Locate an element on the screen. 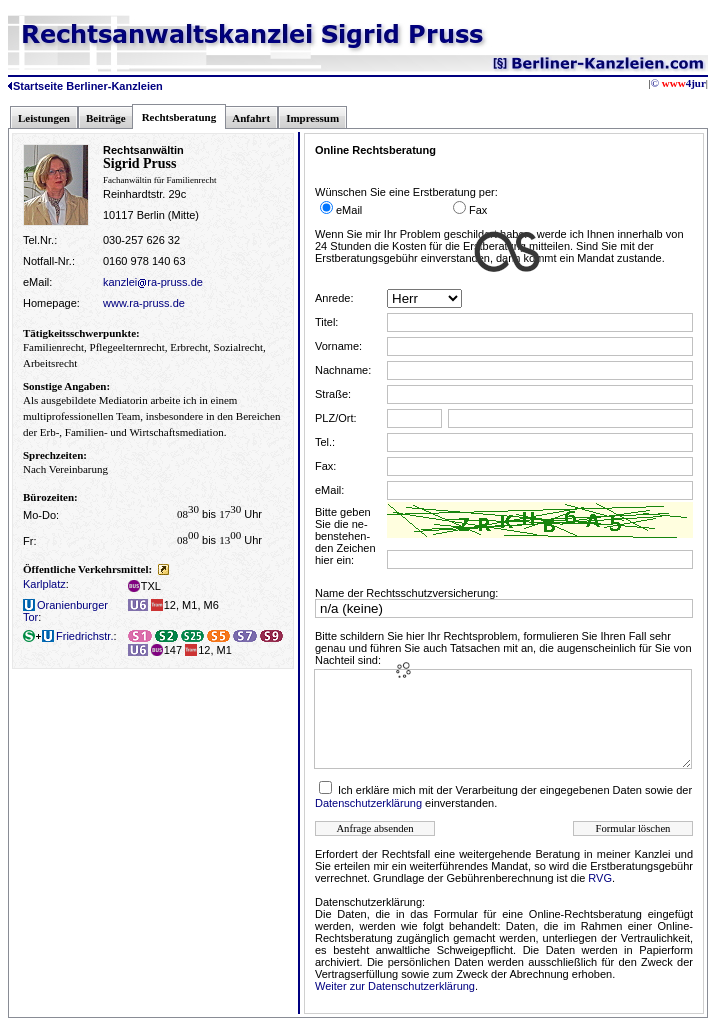 The height and width of the screenshot is (1026, 708). open gnome pie application launcher is located at coordinates (404, 670).